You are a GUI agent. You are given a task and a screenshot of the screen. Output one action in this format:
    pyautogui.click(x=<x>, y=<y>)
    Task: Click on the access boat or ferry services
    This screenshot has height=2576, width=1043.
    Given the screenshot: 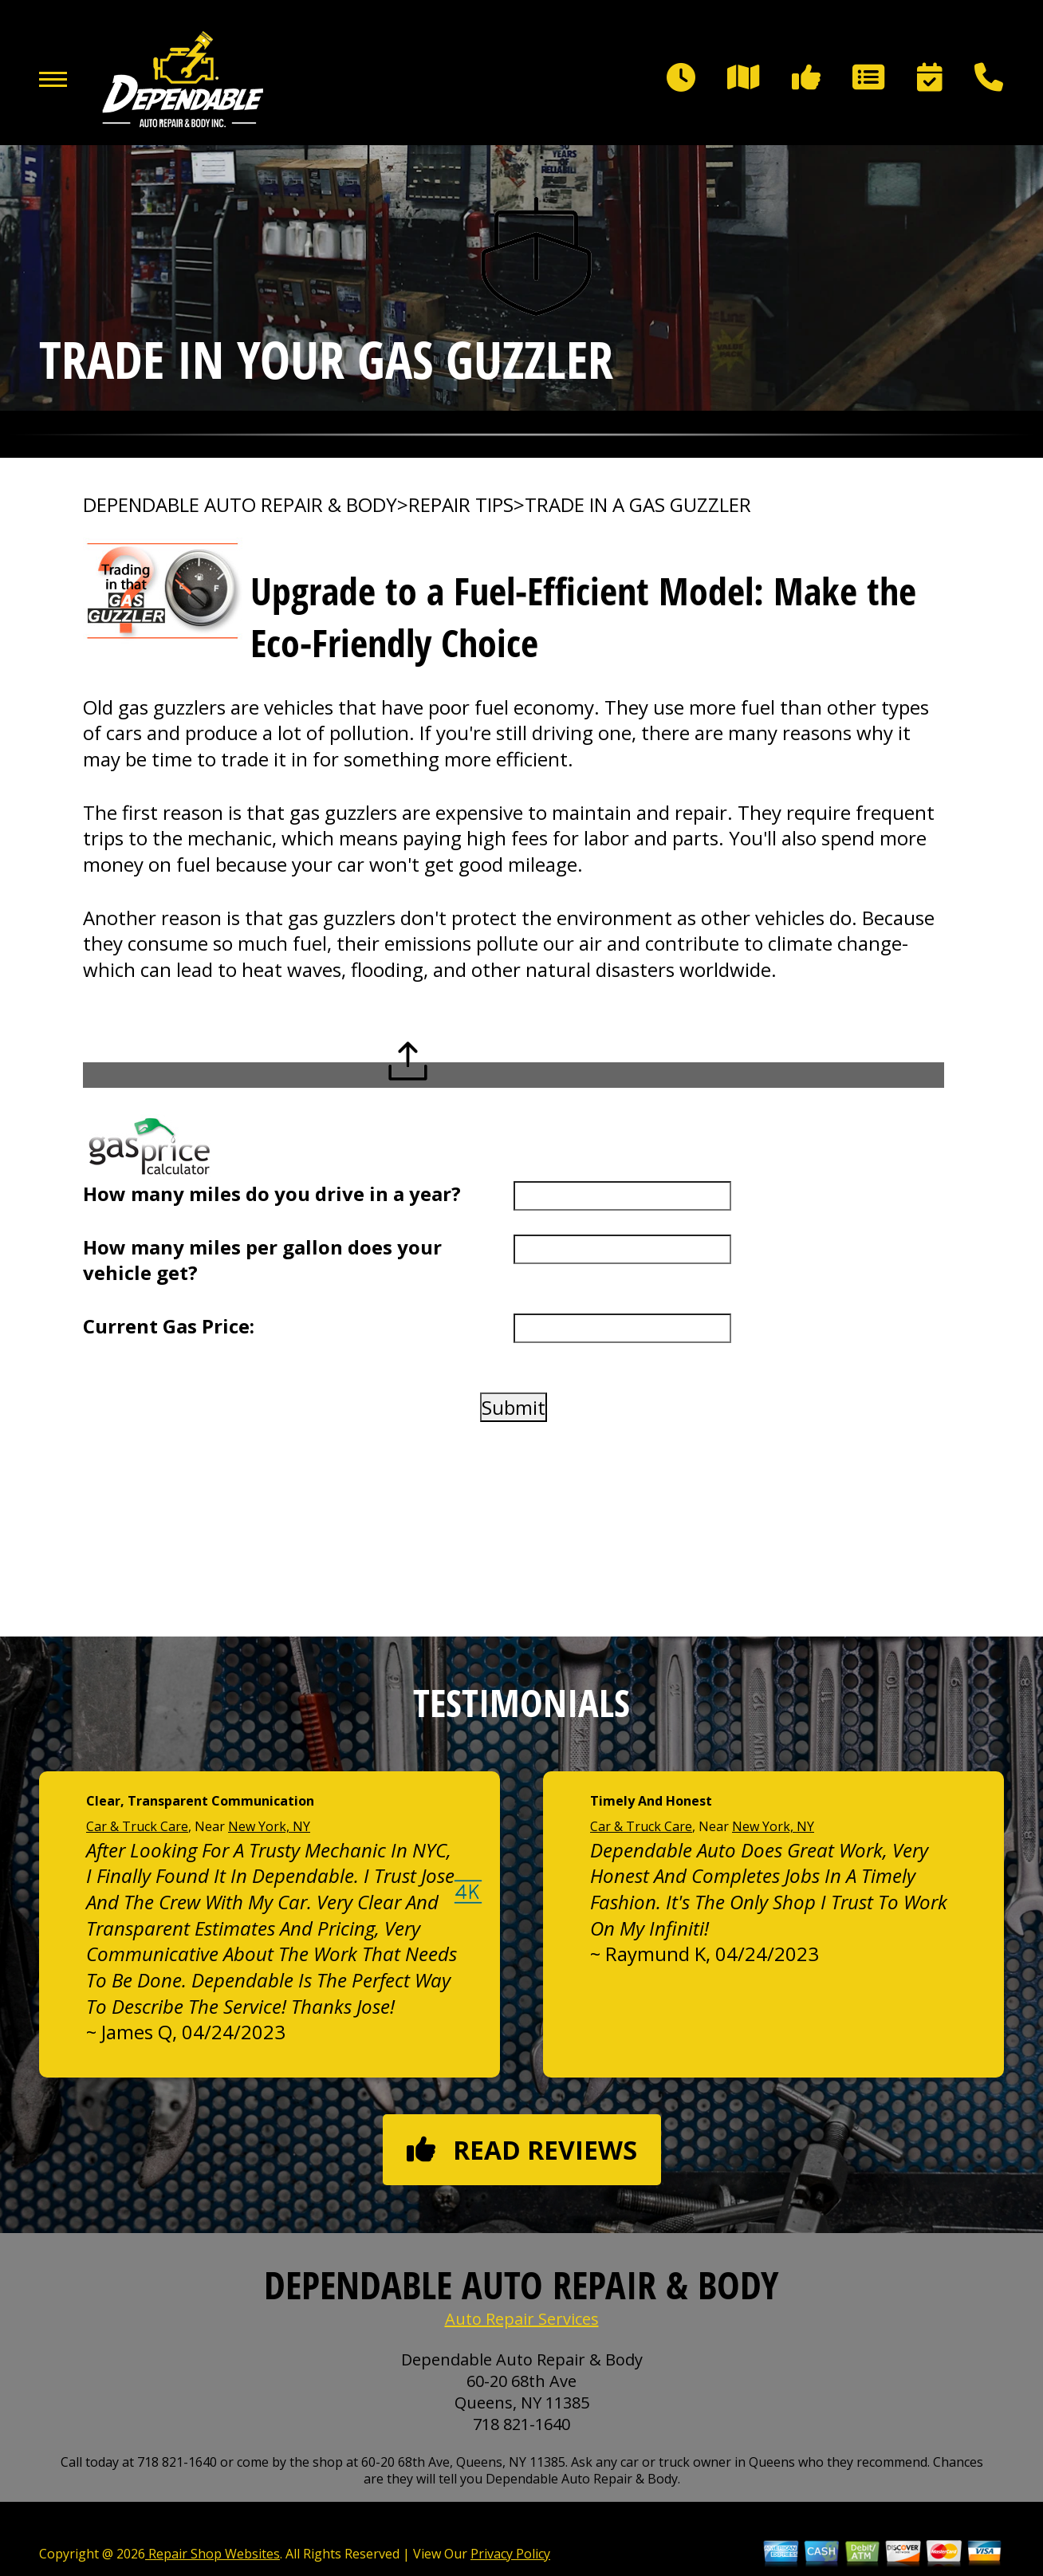 What is the action you would take?
    pyautogui.click(x=536, y=256)
    